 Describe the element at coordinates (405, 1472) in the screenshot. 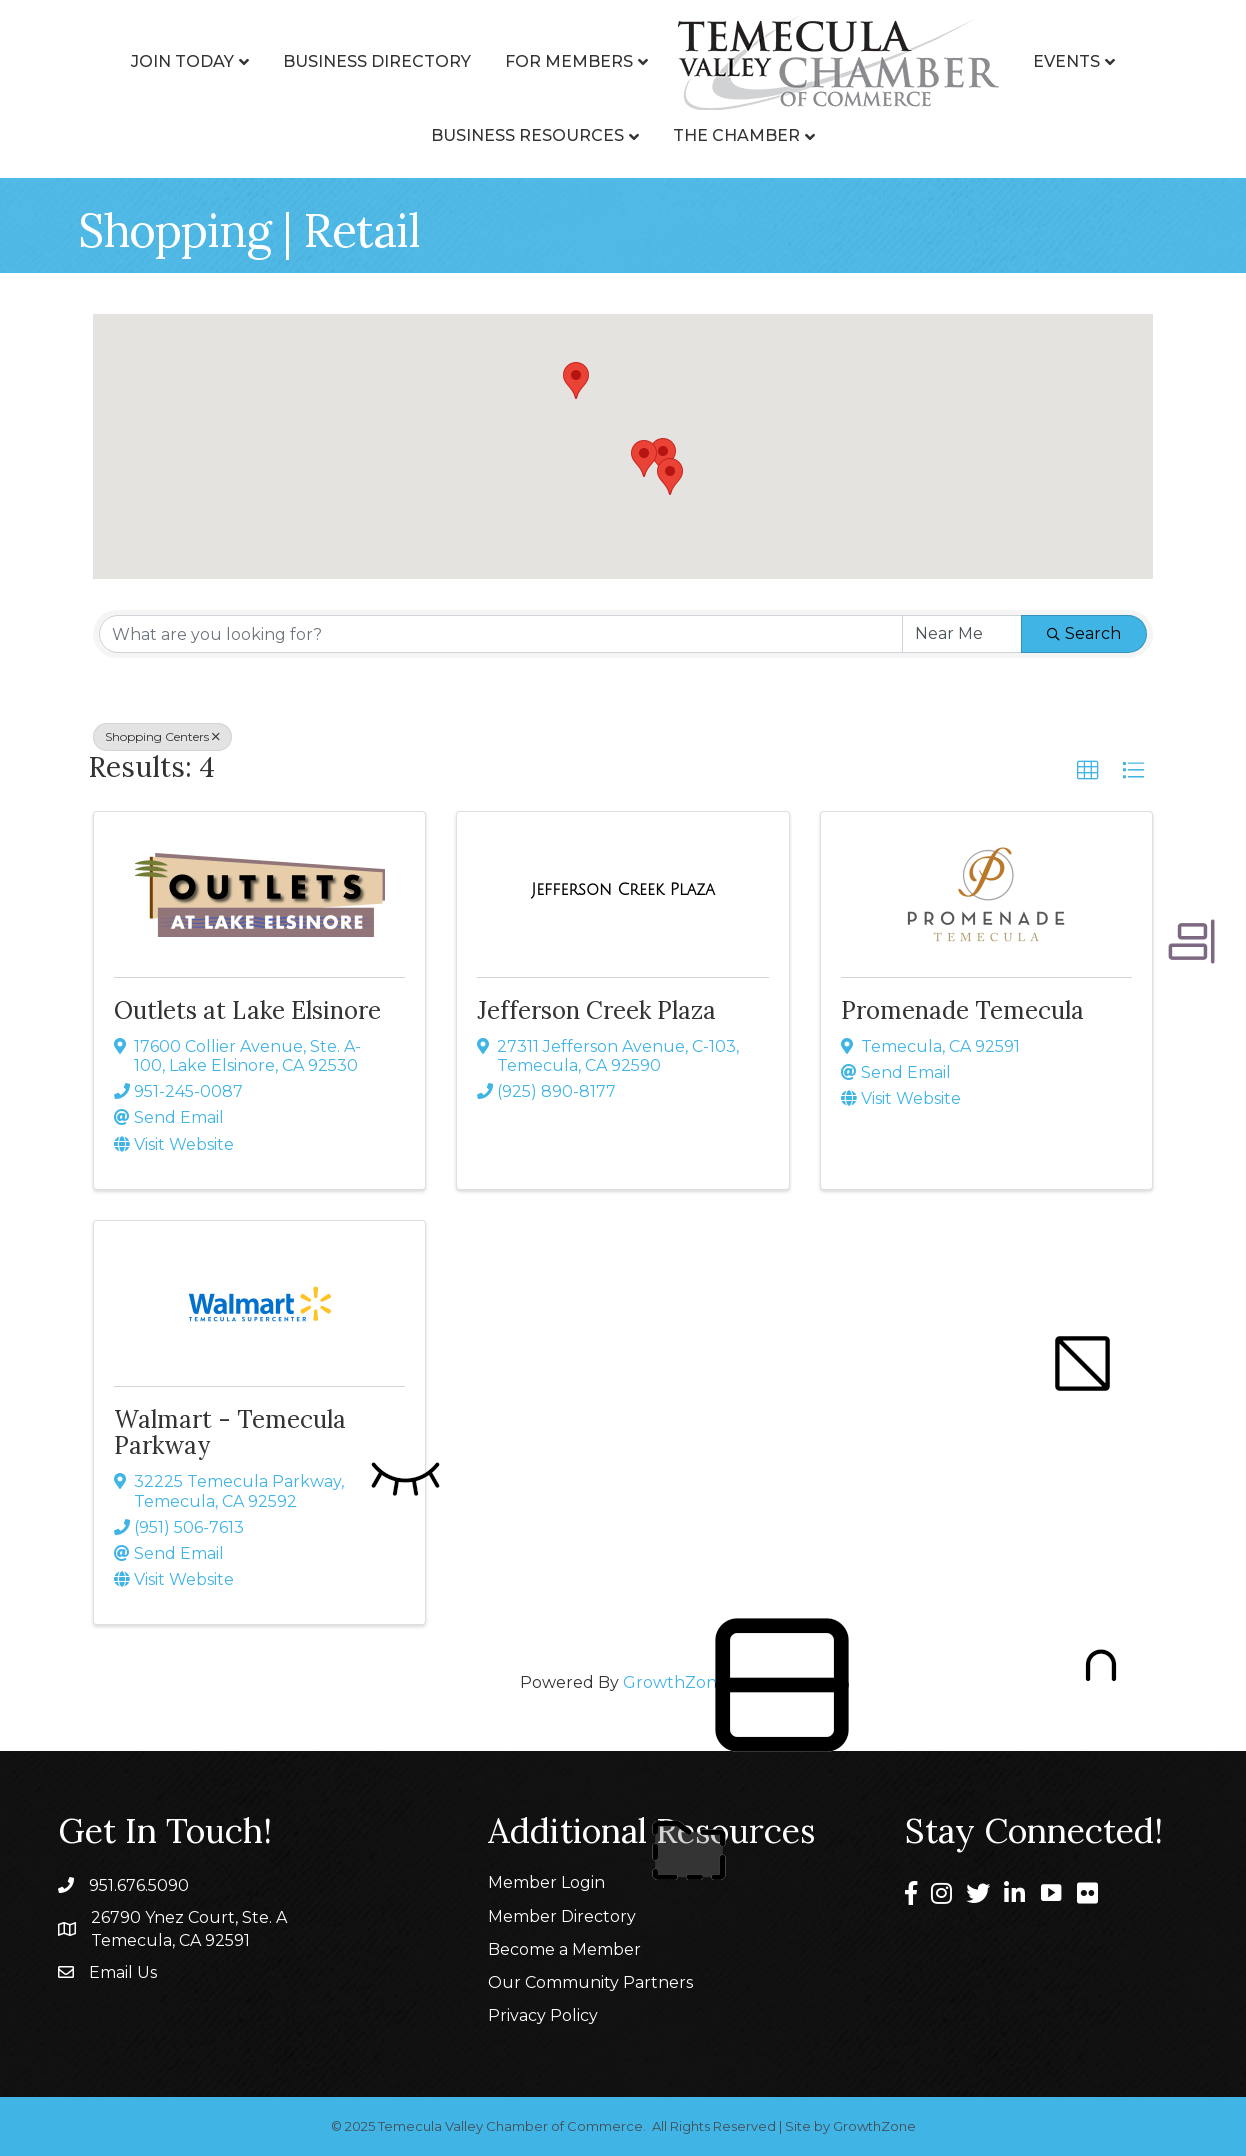

I see `hide password or sensitive content` at that location.